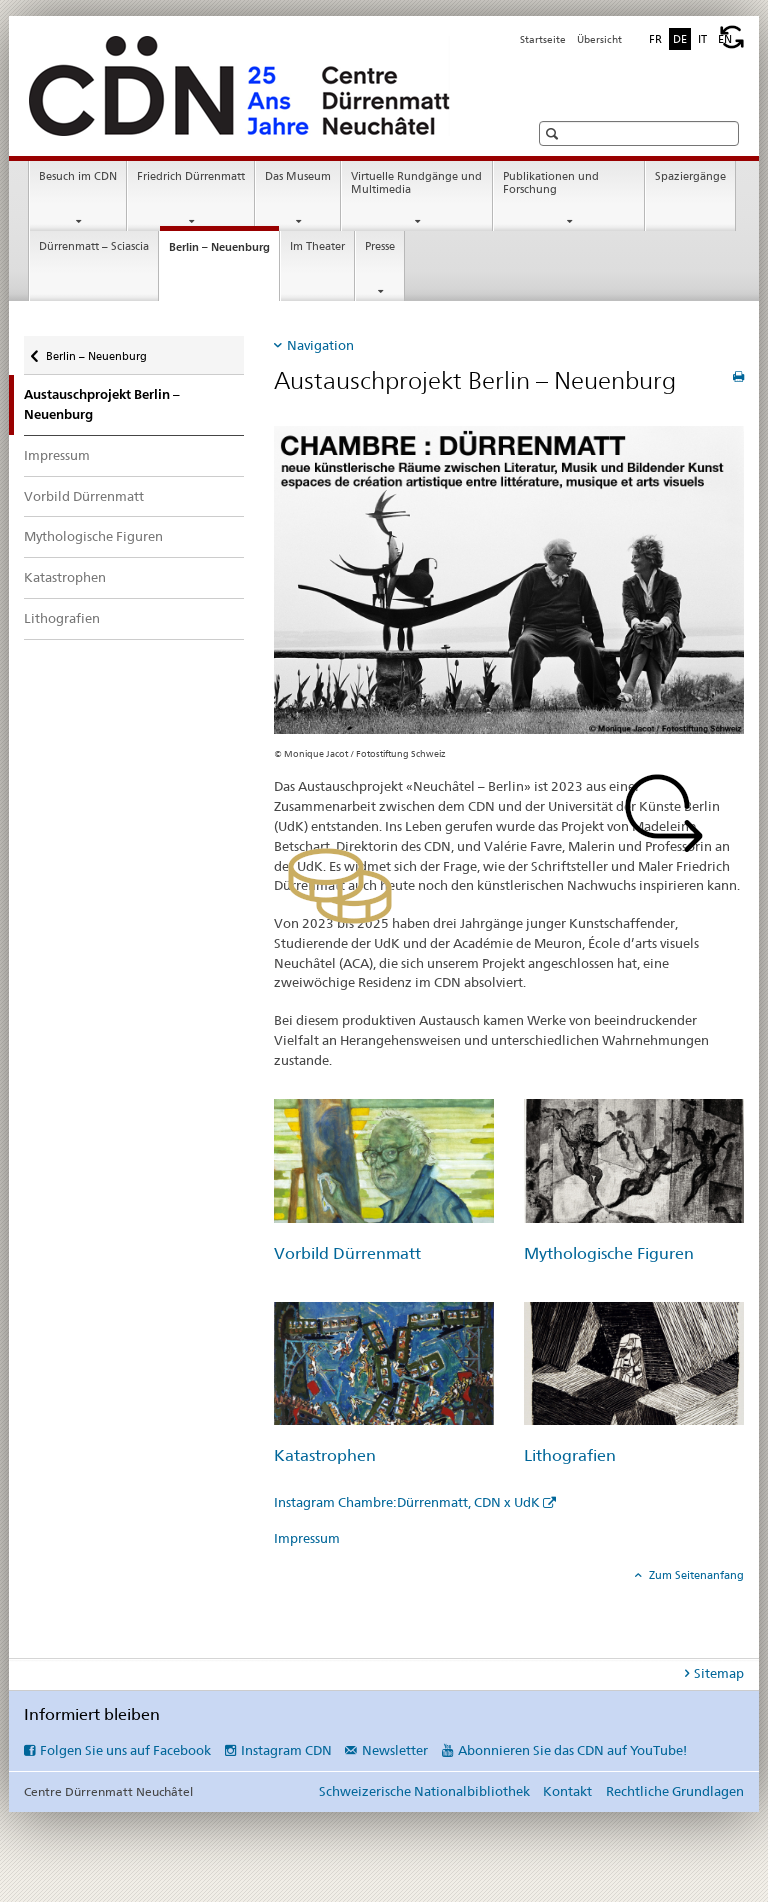 Image resolution: width=768 pixels, height=1902 pixels. What do you see at coordinates (340, 886) in the screenshot?
I see `view your coin balance or currency` at bounding box center [340, 886].